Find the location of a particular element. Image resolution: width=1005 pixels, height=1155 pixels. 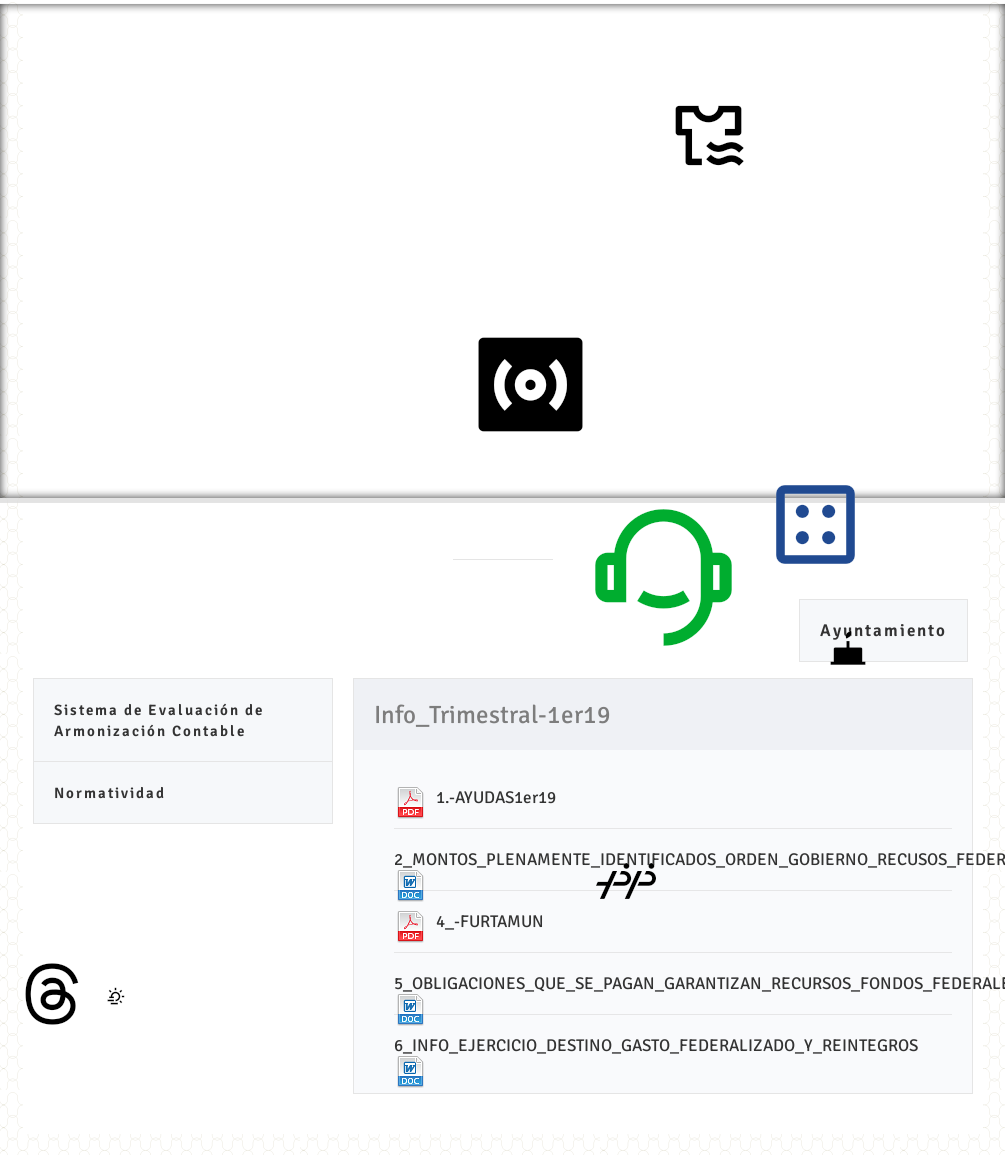

PaddlePaddle deep learning framework logo is located at coordinates (626, 881).